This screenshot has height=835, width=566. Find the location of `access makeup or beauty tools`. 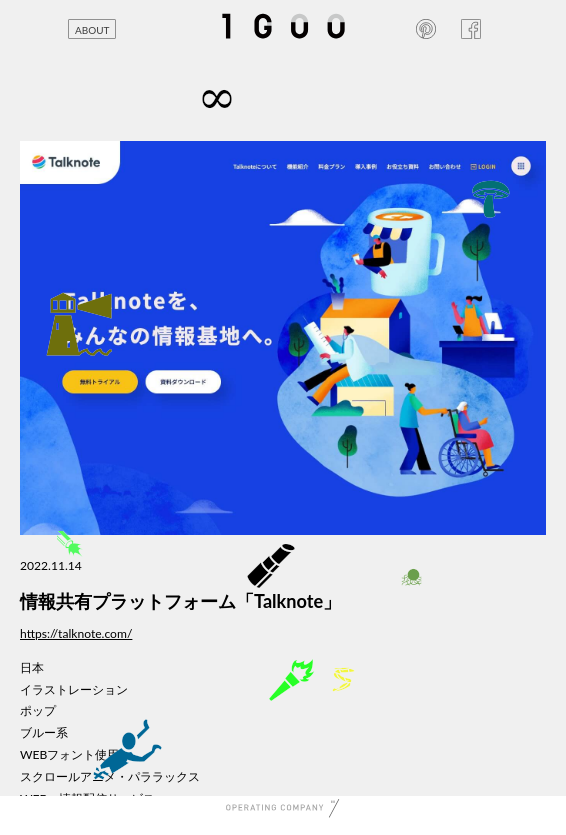

access makeup or beauty tools is located at coordinates (271, 566).